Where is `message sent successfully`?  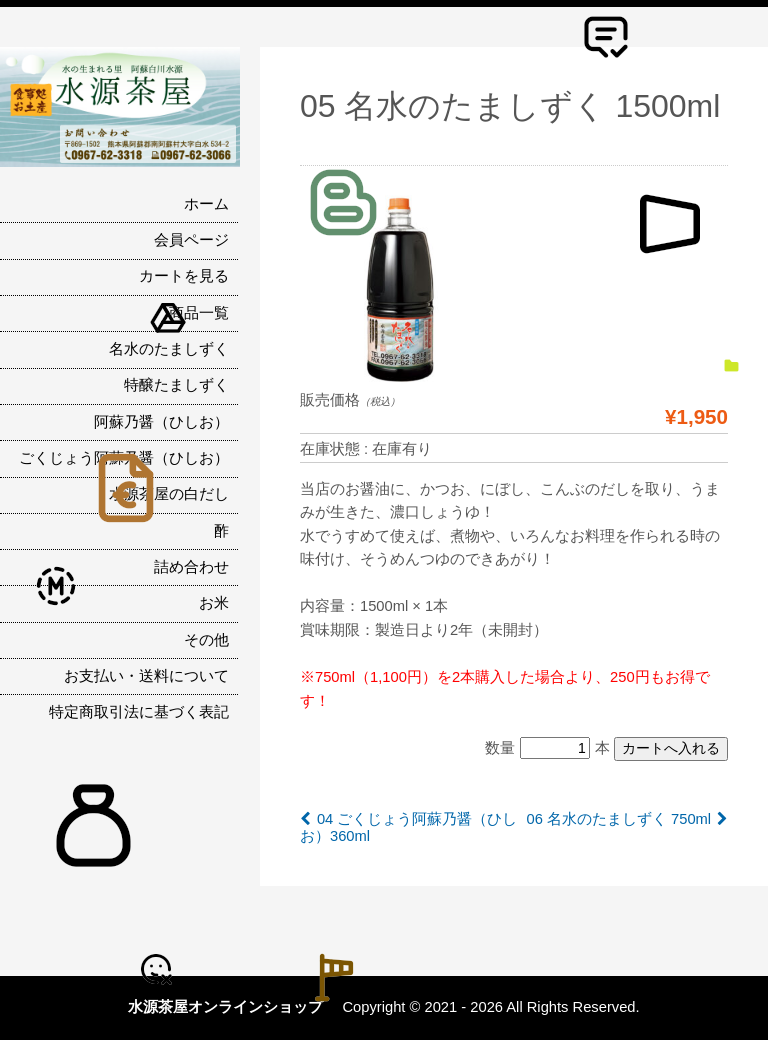
message sent successfully is located at coordinates (606, 36).